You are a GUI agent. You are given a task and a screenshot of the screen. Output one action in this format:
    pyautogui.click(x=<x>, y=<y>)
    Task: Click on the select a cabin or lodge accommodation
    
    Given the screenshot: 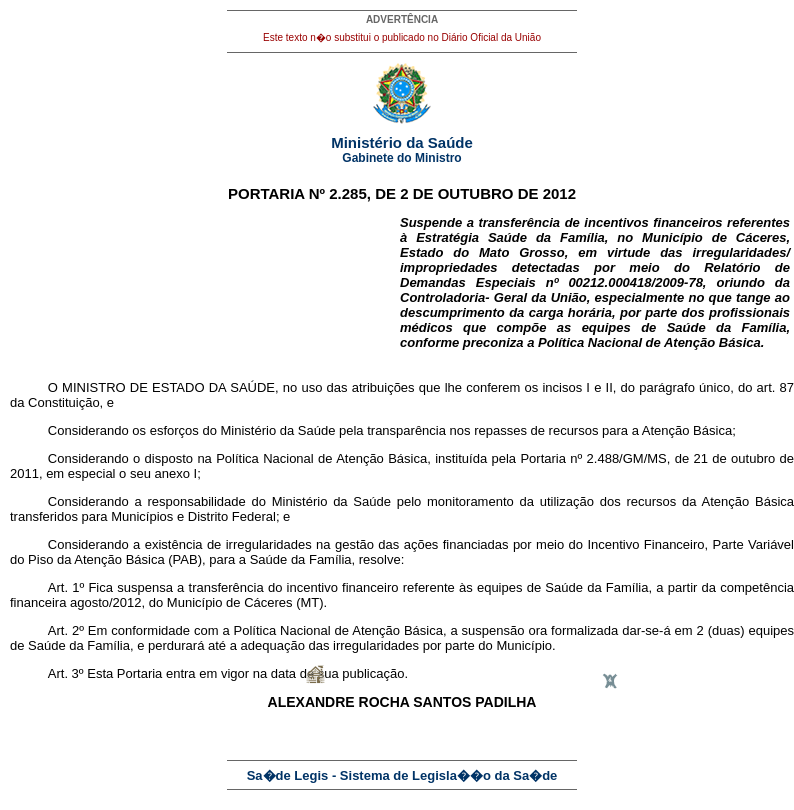 What is the action you would take?
    pyautogui.click(x=315, y=674)
    